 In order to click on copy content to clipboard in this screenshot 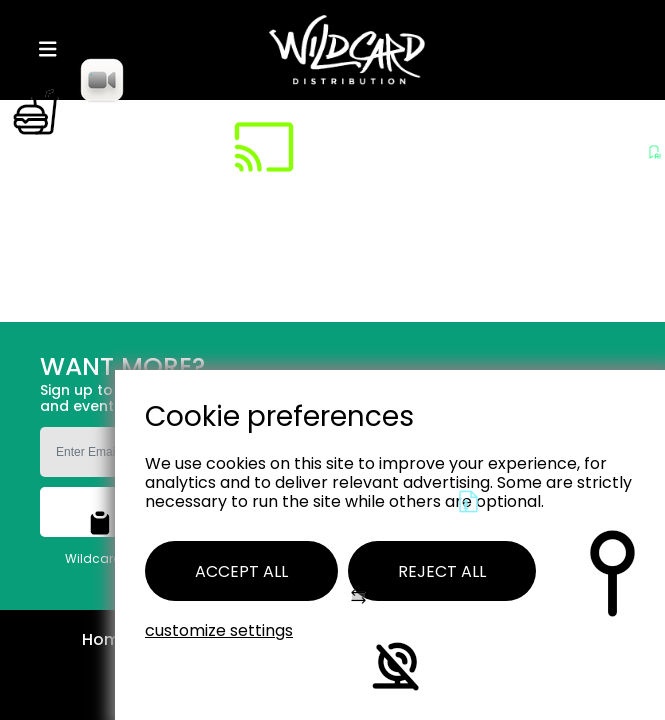, I will do `click(100, 523)`.